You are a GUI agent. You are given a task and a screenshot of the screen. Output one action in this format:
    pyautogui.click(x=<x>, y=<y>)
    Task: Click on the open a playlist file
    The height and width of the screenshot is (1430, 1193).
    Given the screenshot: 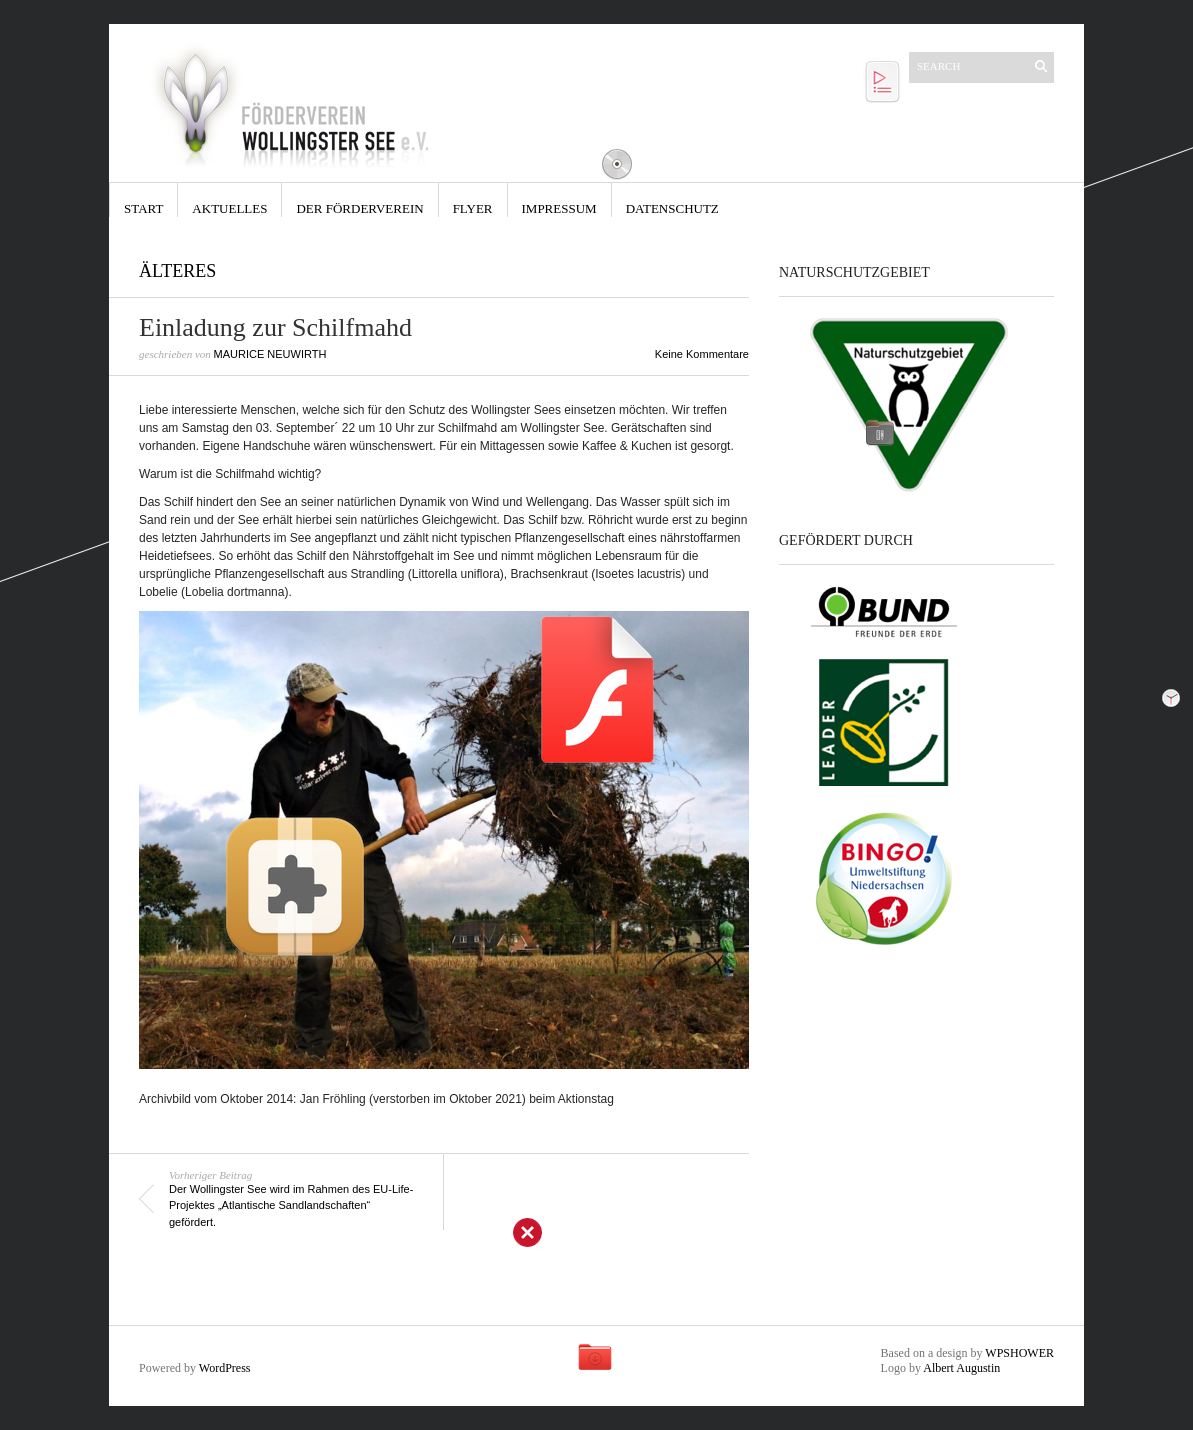 What is the action you would take?
    pyautogui.click(x=882, y=81)
    